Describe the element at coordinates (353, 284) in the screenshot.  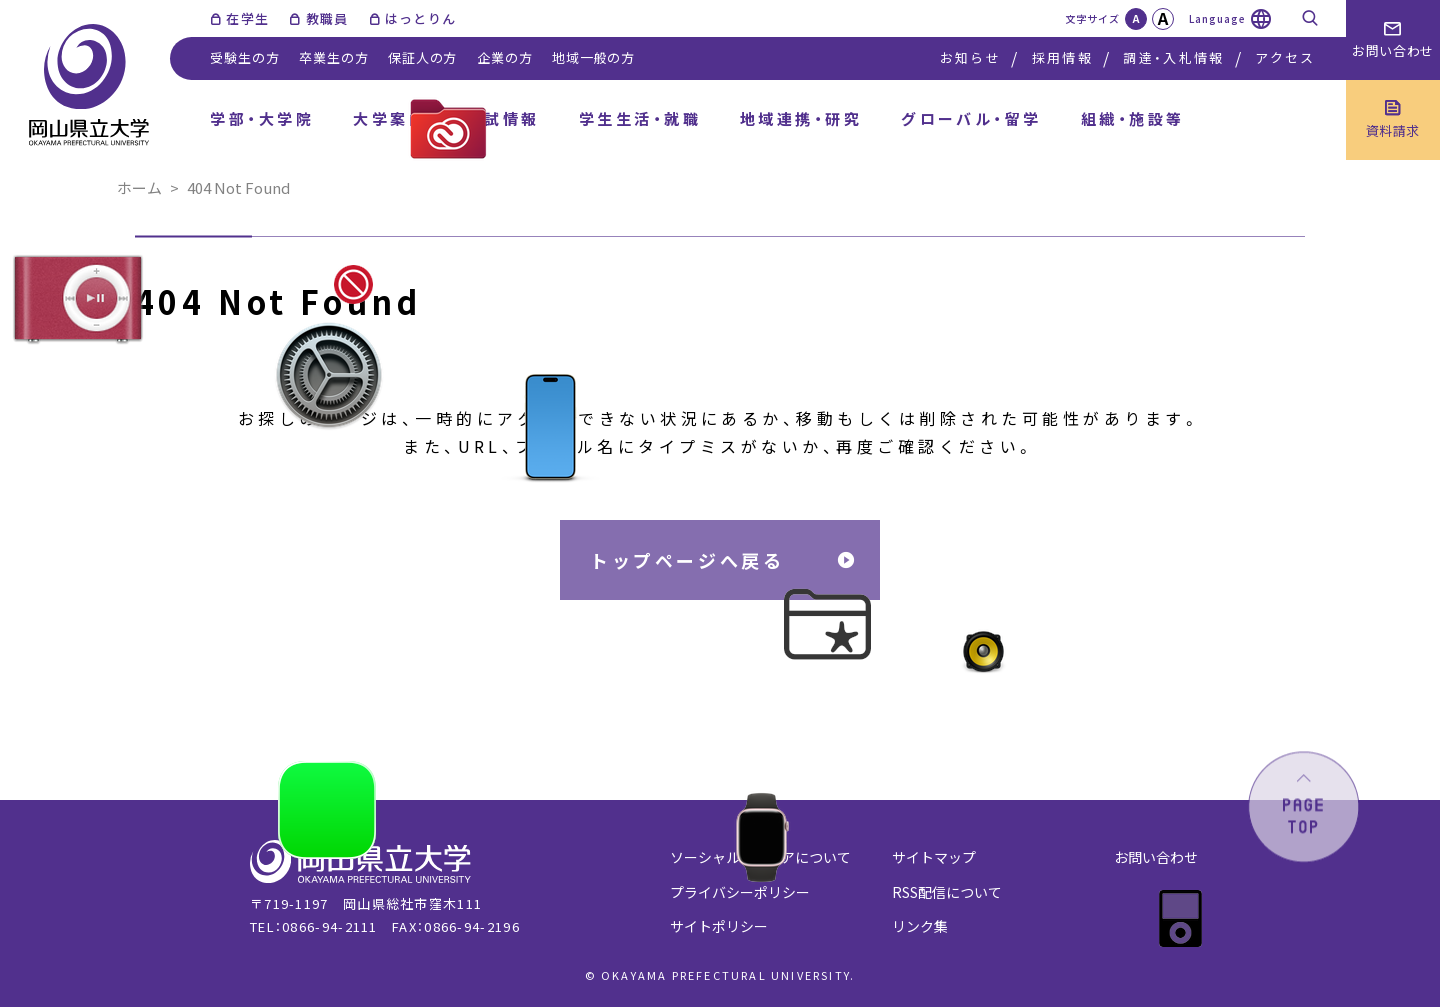
I see `delete or remove an item` at that location.